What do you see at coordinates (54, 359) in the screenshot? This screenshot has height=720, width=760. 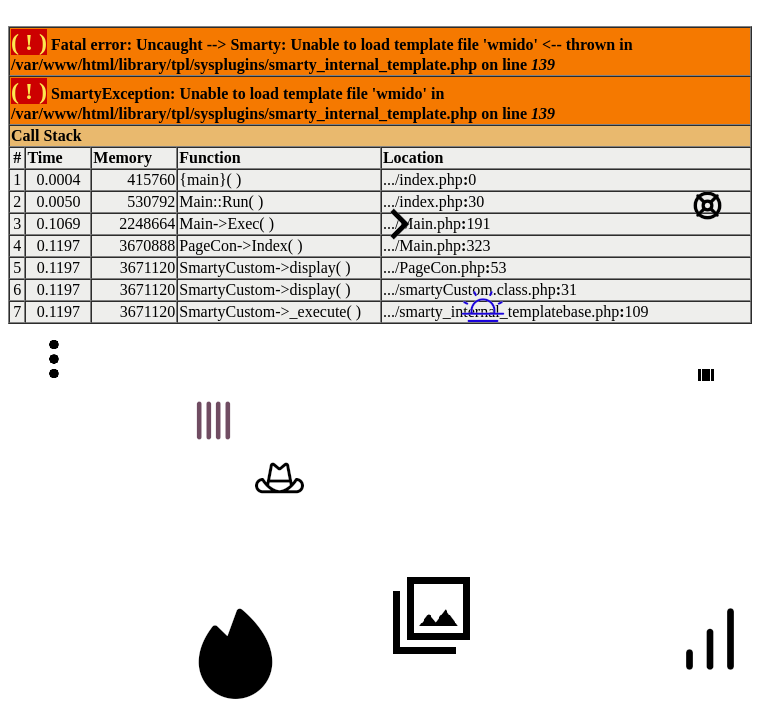 I see `open additional options menu` at bounding box center [54, 359].